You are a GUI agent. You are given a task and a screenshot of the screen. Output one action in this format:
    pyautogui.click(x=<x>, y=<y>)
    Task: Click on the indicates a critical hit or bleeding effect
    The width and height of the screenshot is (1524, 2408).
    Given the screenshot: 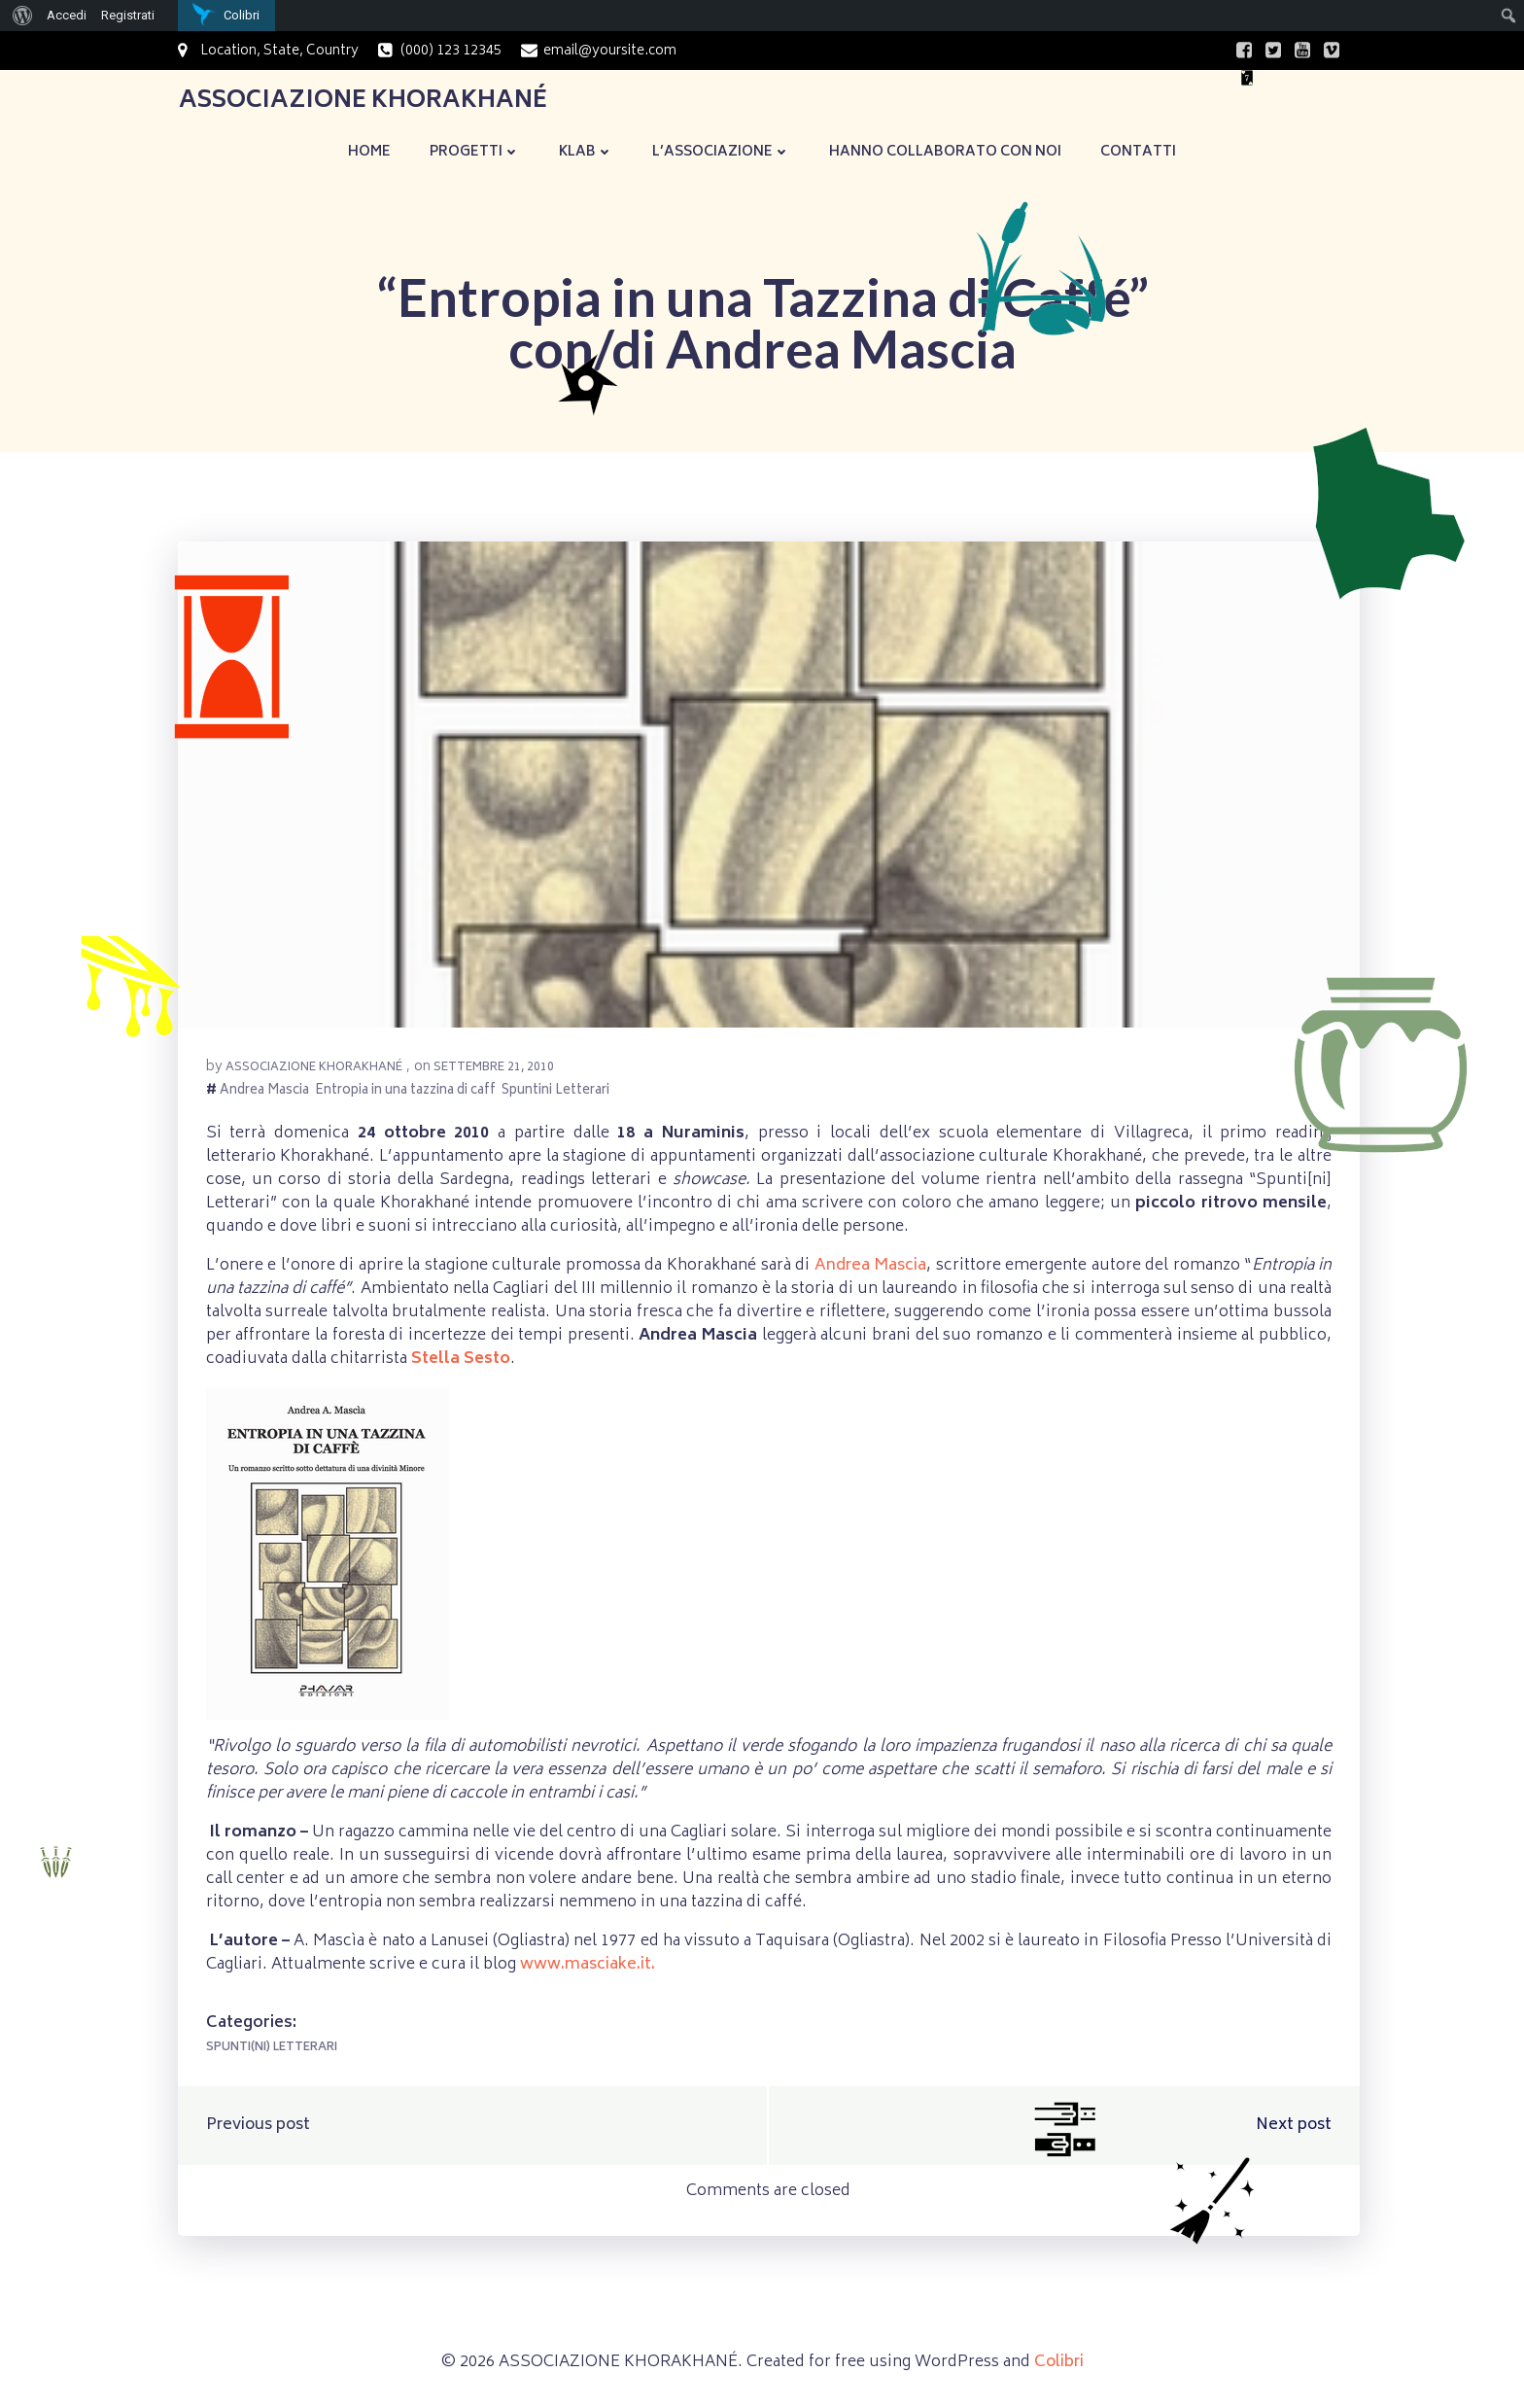 What is the action you would take?
    pyautogui.click(x=131, y=986)
    